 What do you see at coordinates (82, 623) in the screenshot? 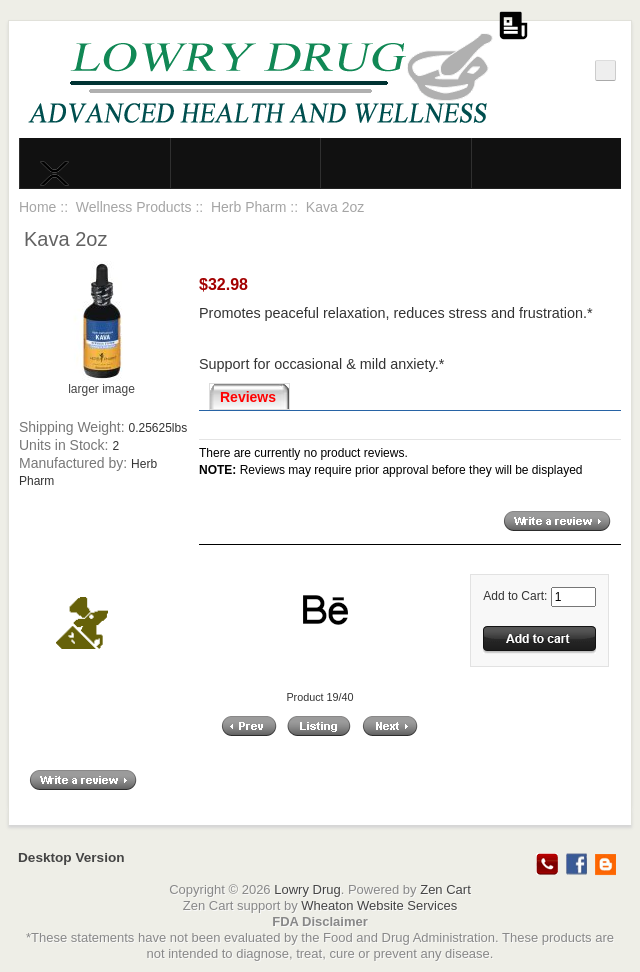
I see `ratatui terminal UI library logo` at bounding box center [82, 623].